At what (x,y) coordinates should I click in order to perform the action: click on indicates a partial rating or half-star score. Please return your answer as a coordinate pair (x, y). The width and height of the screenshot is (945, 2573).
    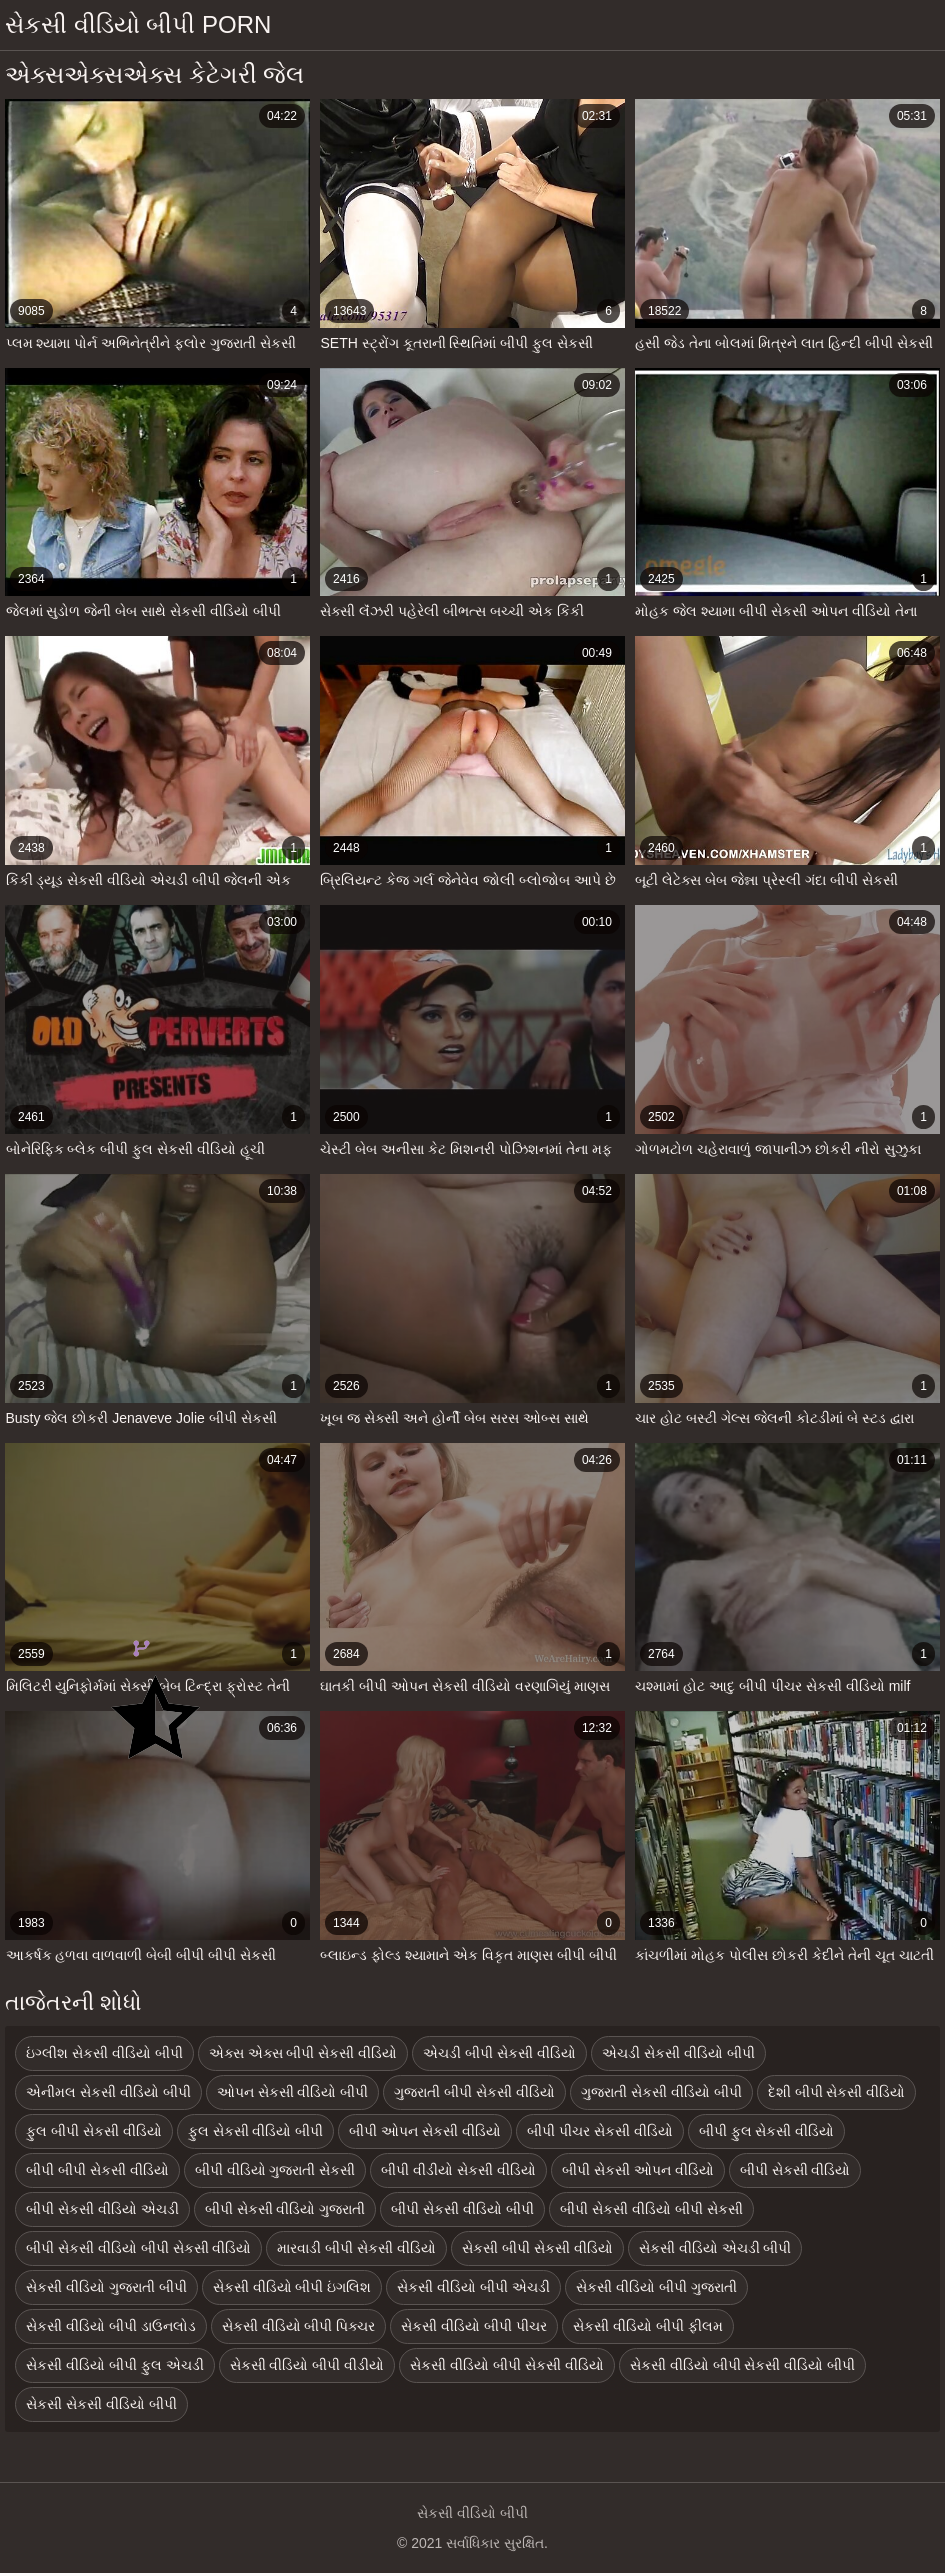
    Looking at the image, I should click on (155, 1719).